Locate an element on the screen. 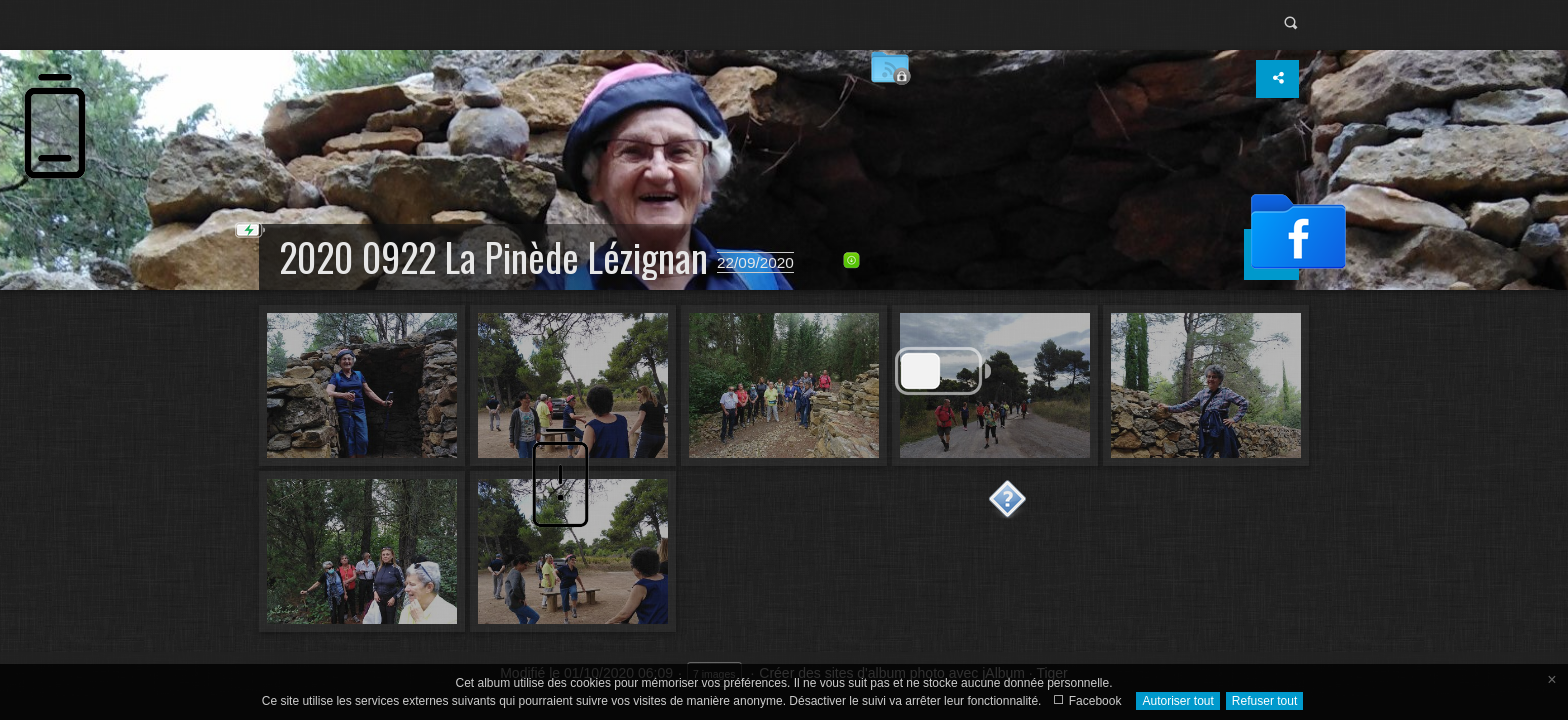  open securefx secure file transfer application is located at coordinates (890, 67).